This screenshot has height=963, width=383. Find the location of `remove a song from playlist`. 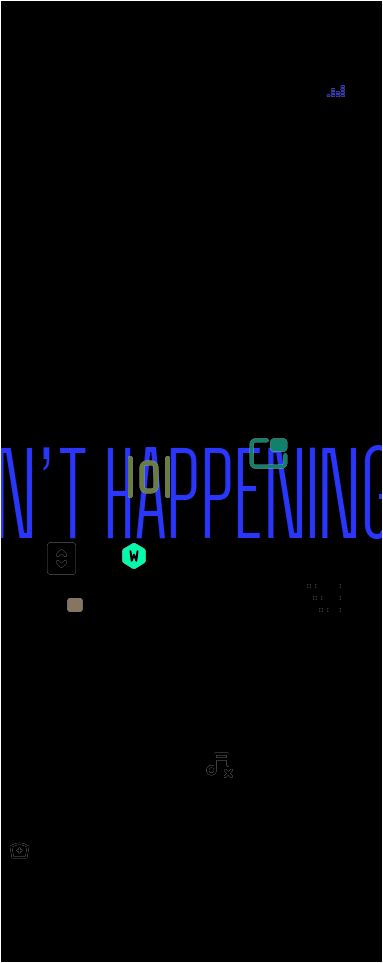

remove a song from playlist is located at coordinates (219, 764).